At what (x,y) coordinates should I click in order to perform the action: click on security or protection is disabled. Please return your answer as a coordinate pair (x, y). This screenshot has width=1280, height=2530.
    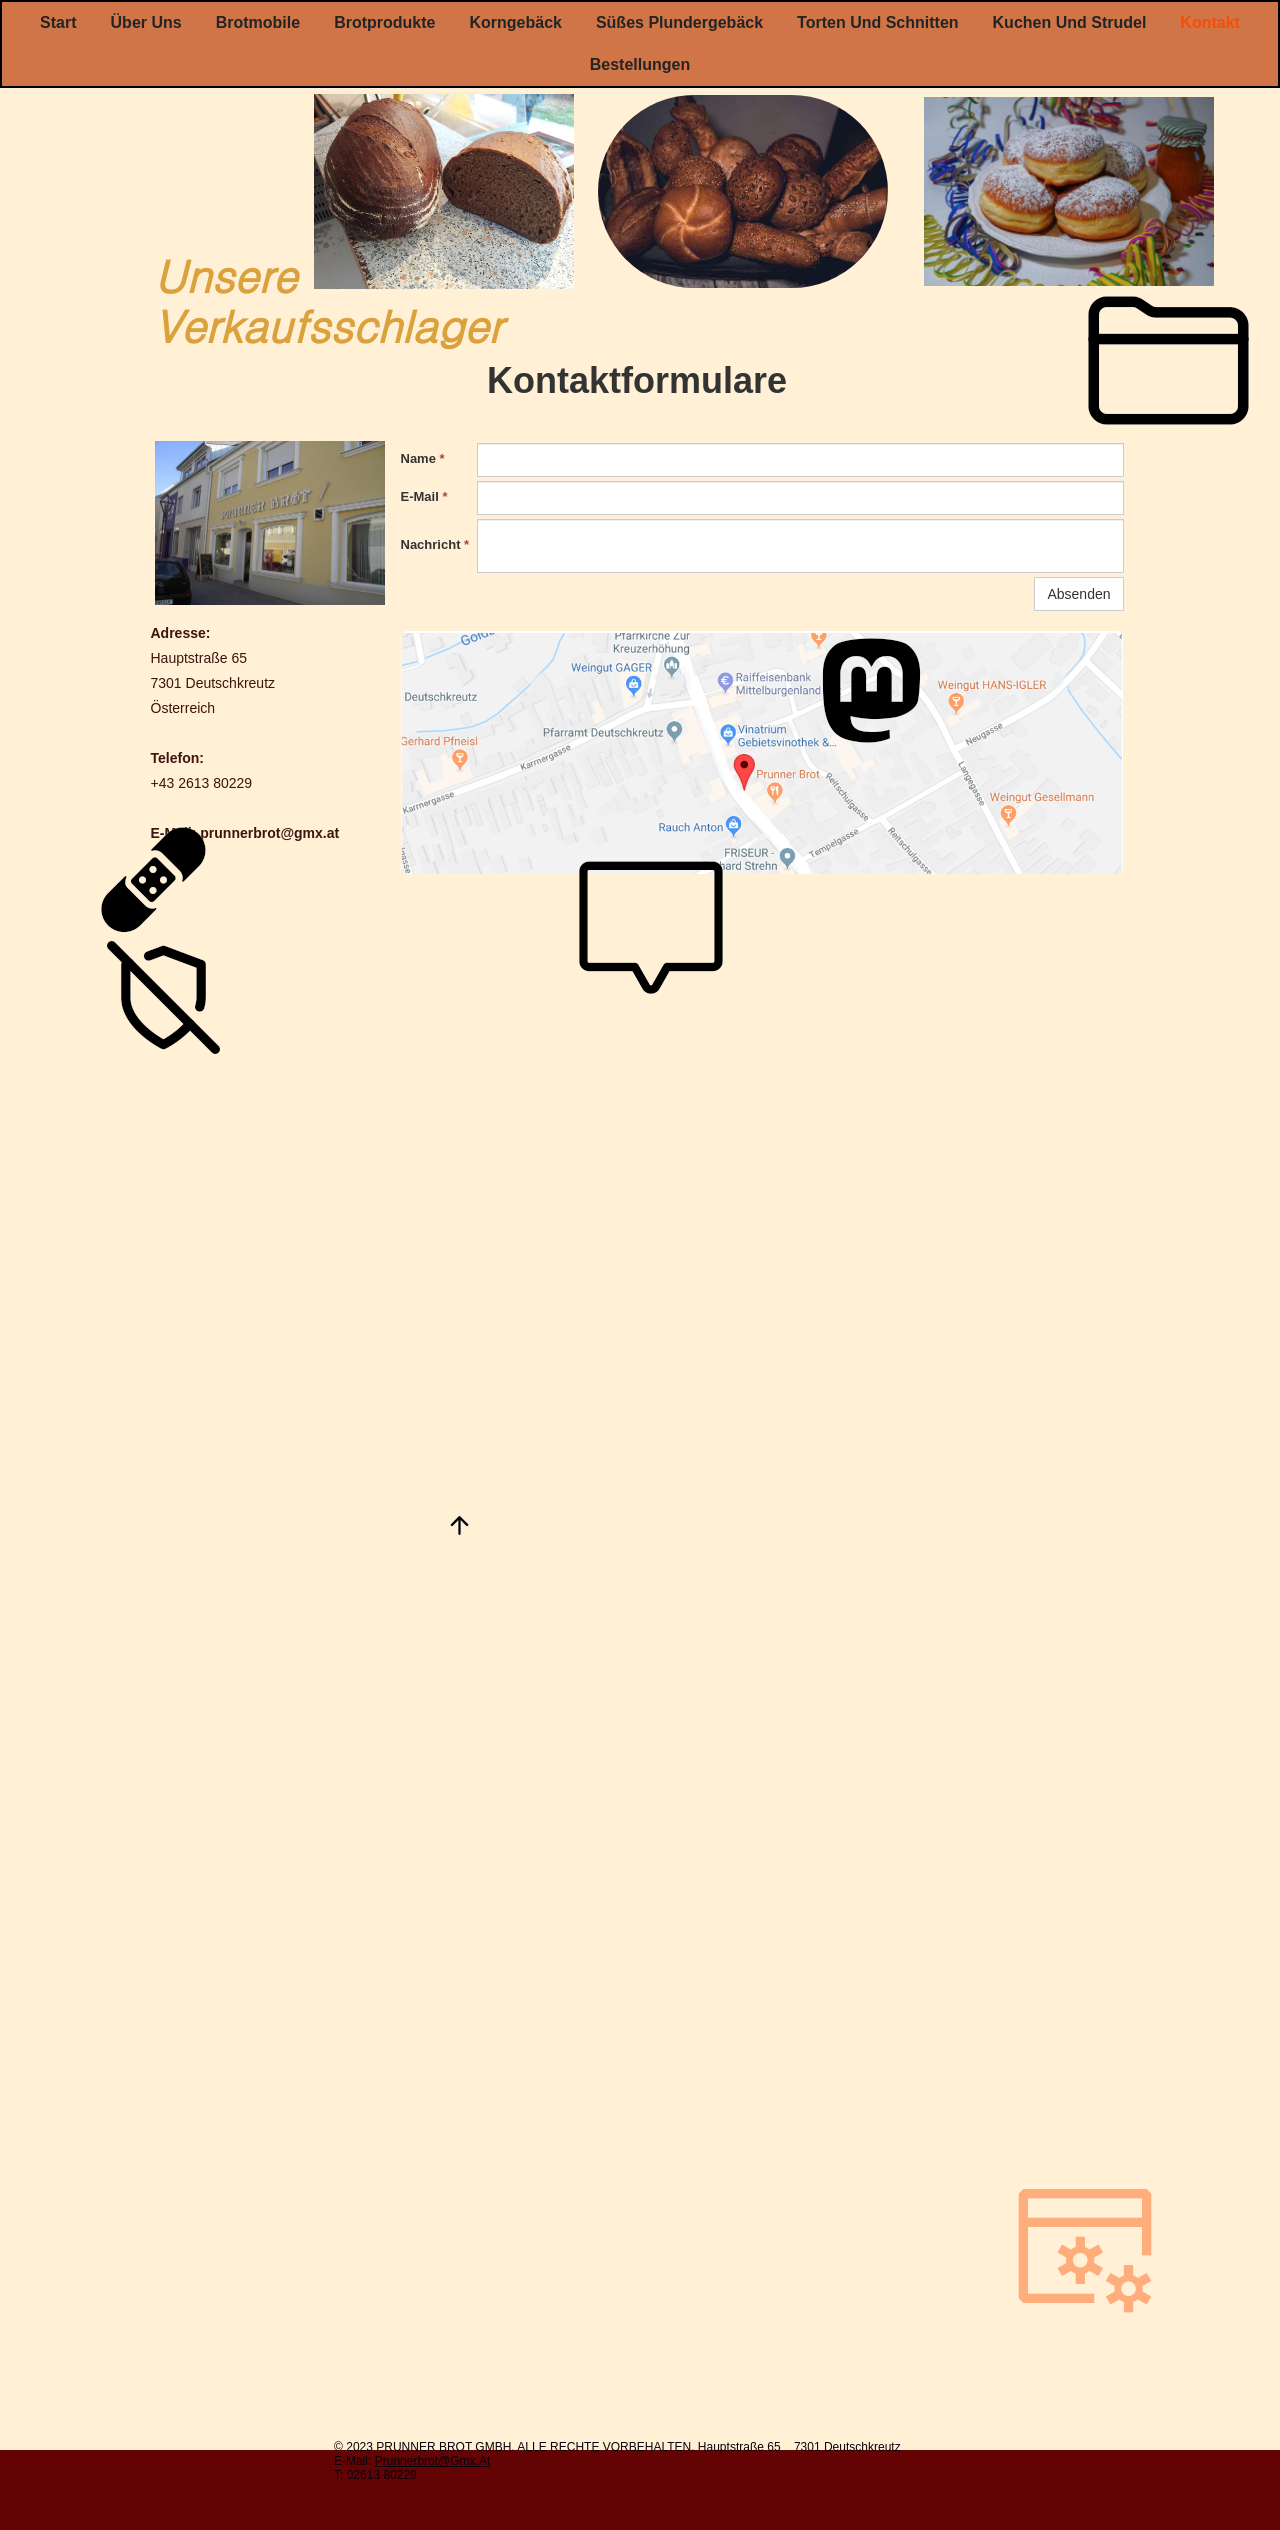
    Looking at the image, I should click on (163, 997).